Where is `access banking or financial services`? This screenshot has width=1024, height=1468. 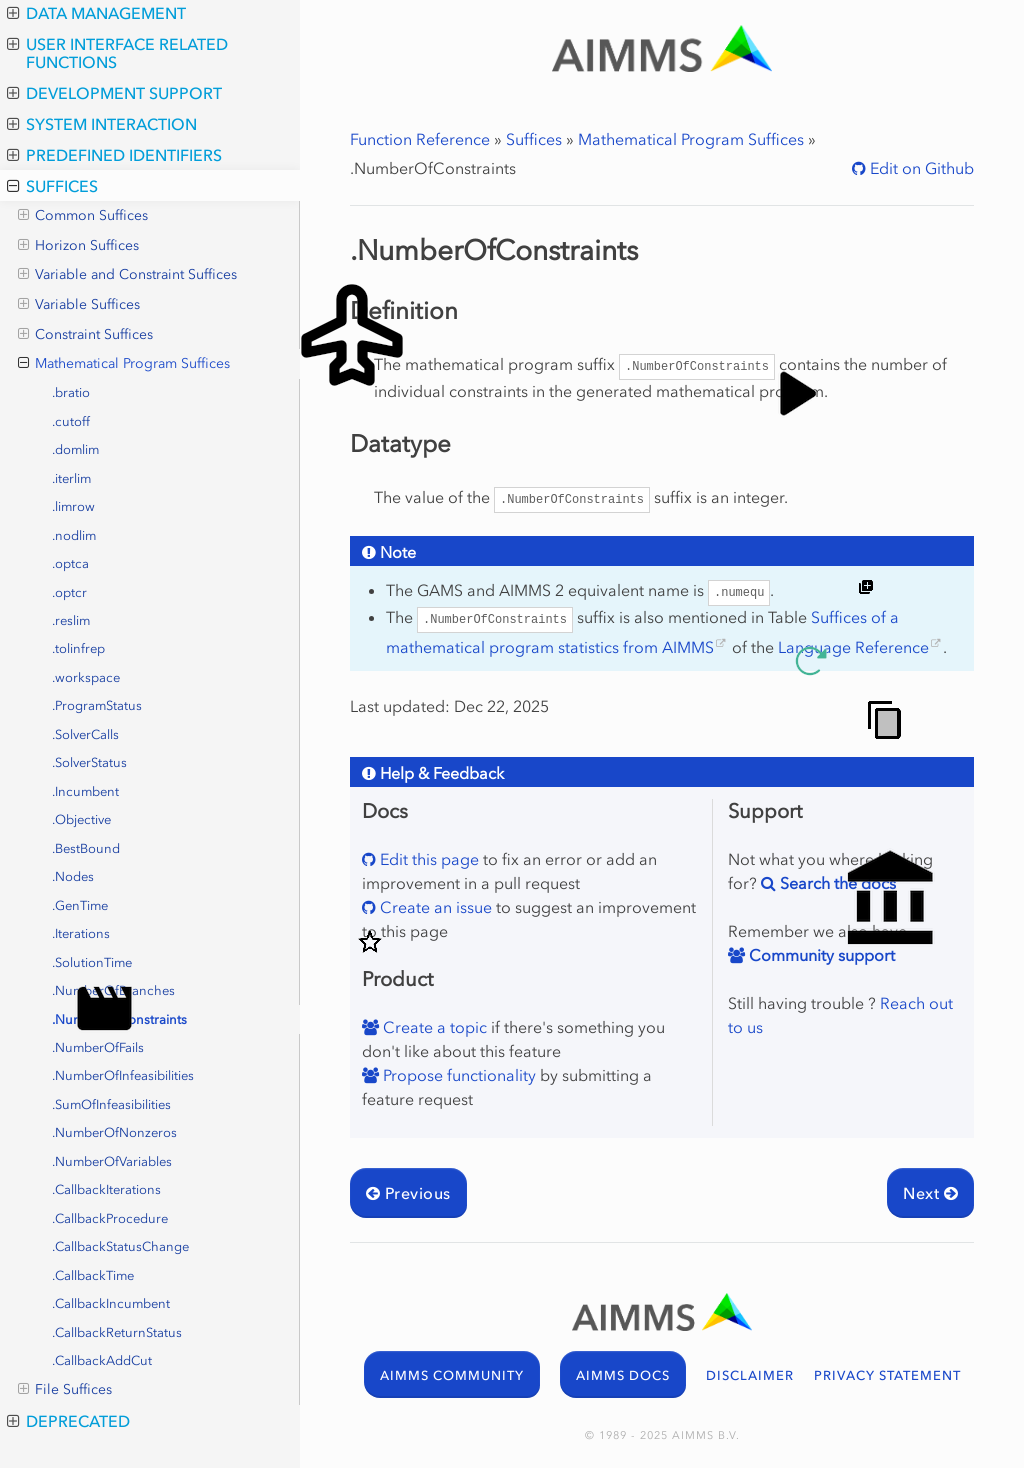
access banking or financial services is located at coordinates (892, 899).